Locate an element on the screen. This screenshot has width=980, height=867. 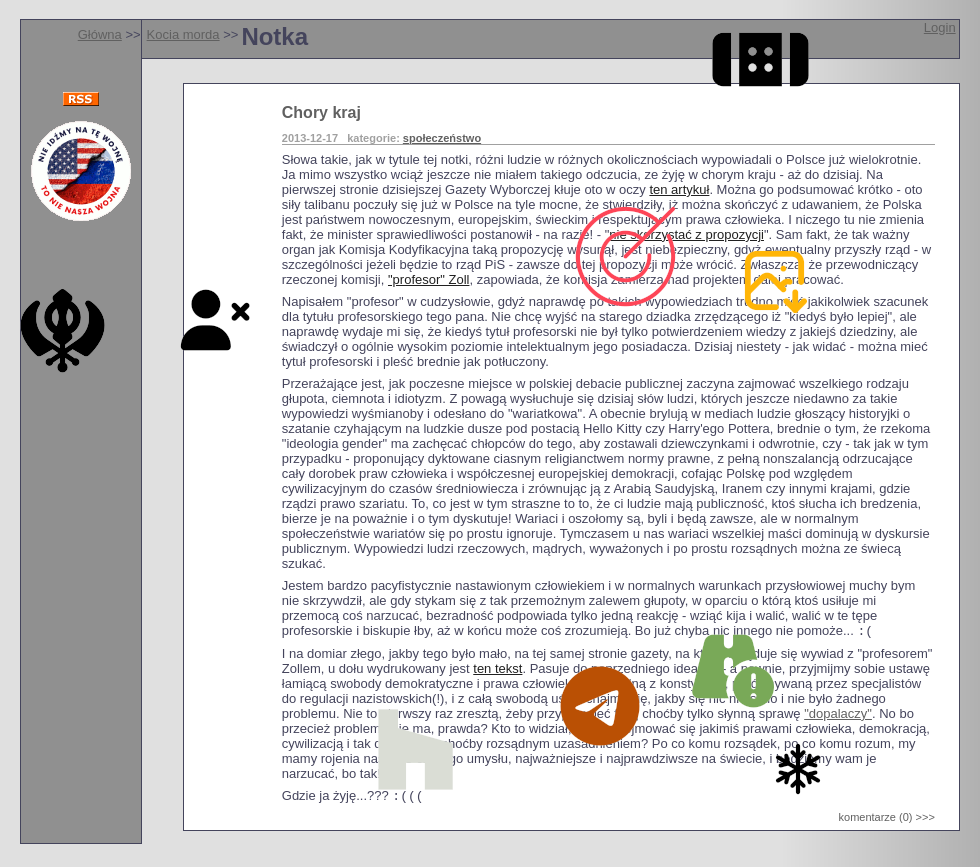
open telegram messaging app is located at coordinates (600, 706).